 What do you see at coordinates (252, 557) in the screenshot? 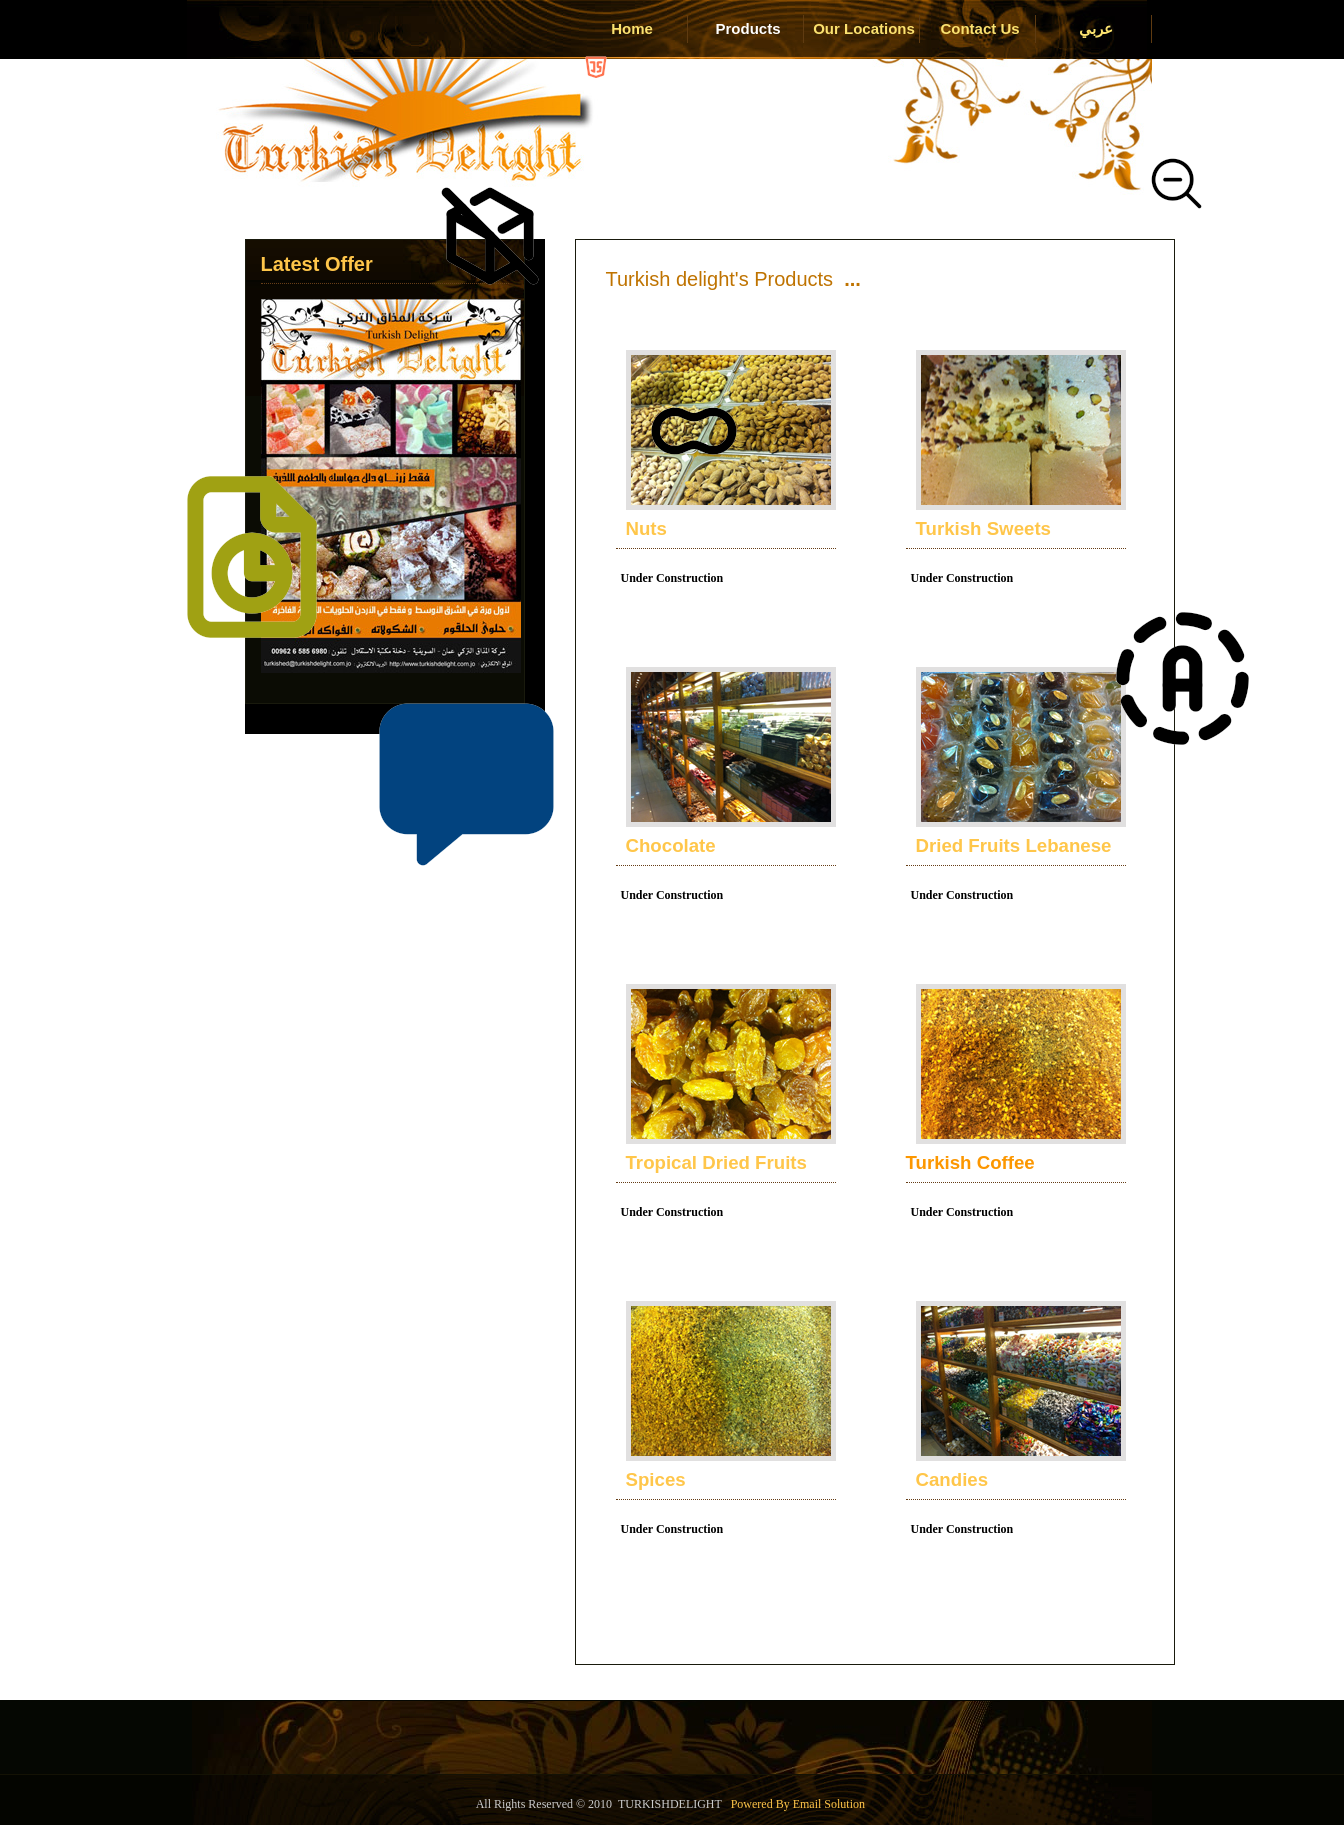
I see `view file with chart or analytics data` at bounding box center [252, 557].